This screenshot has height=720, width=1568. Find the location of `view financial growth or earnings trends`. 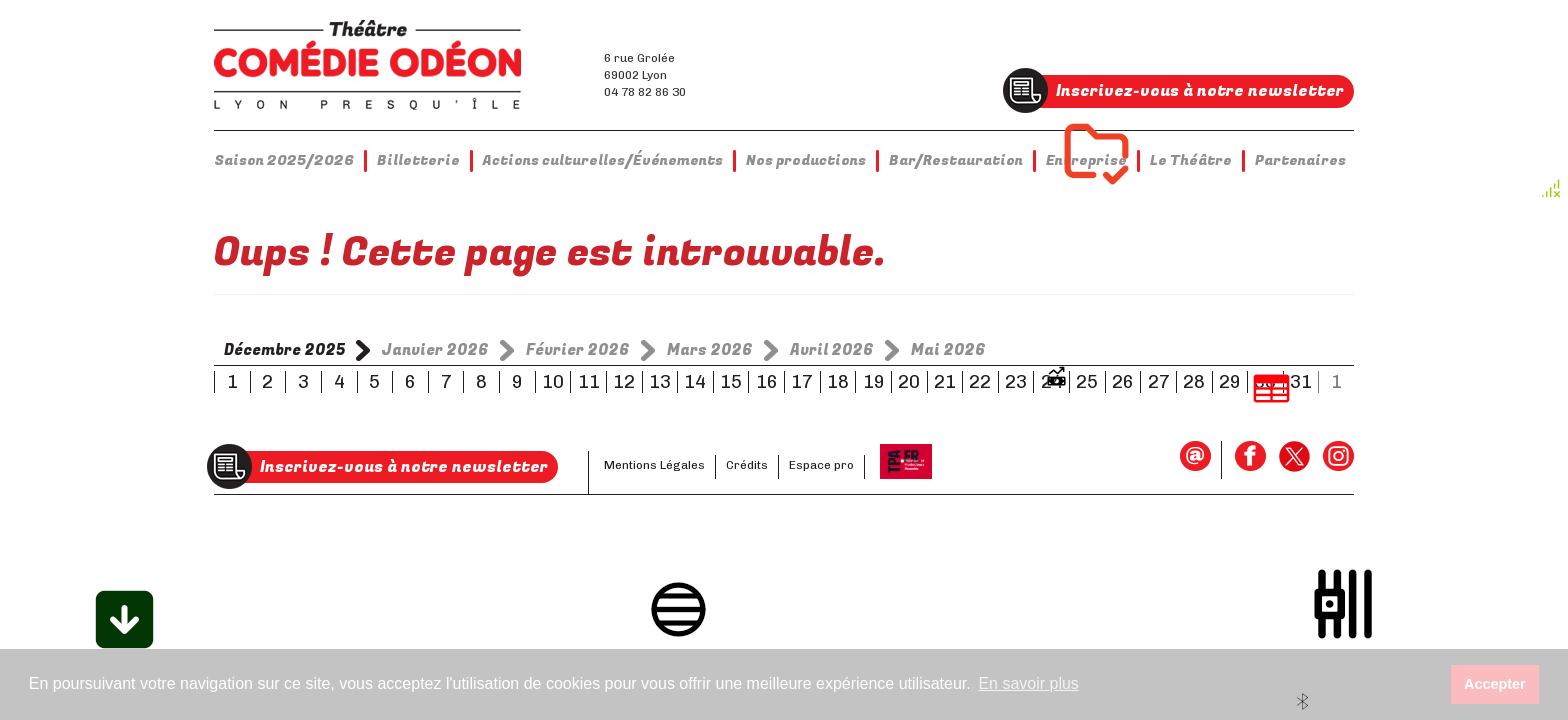

view financial growth or earnings trends is located at coordinates (1056, 376).